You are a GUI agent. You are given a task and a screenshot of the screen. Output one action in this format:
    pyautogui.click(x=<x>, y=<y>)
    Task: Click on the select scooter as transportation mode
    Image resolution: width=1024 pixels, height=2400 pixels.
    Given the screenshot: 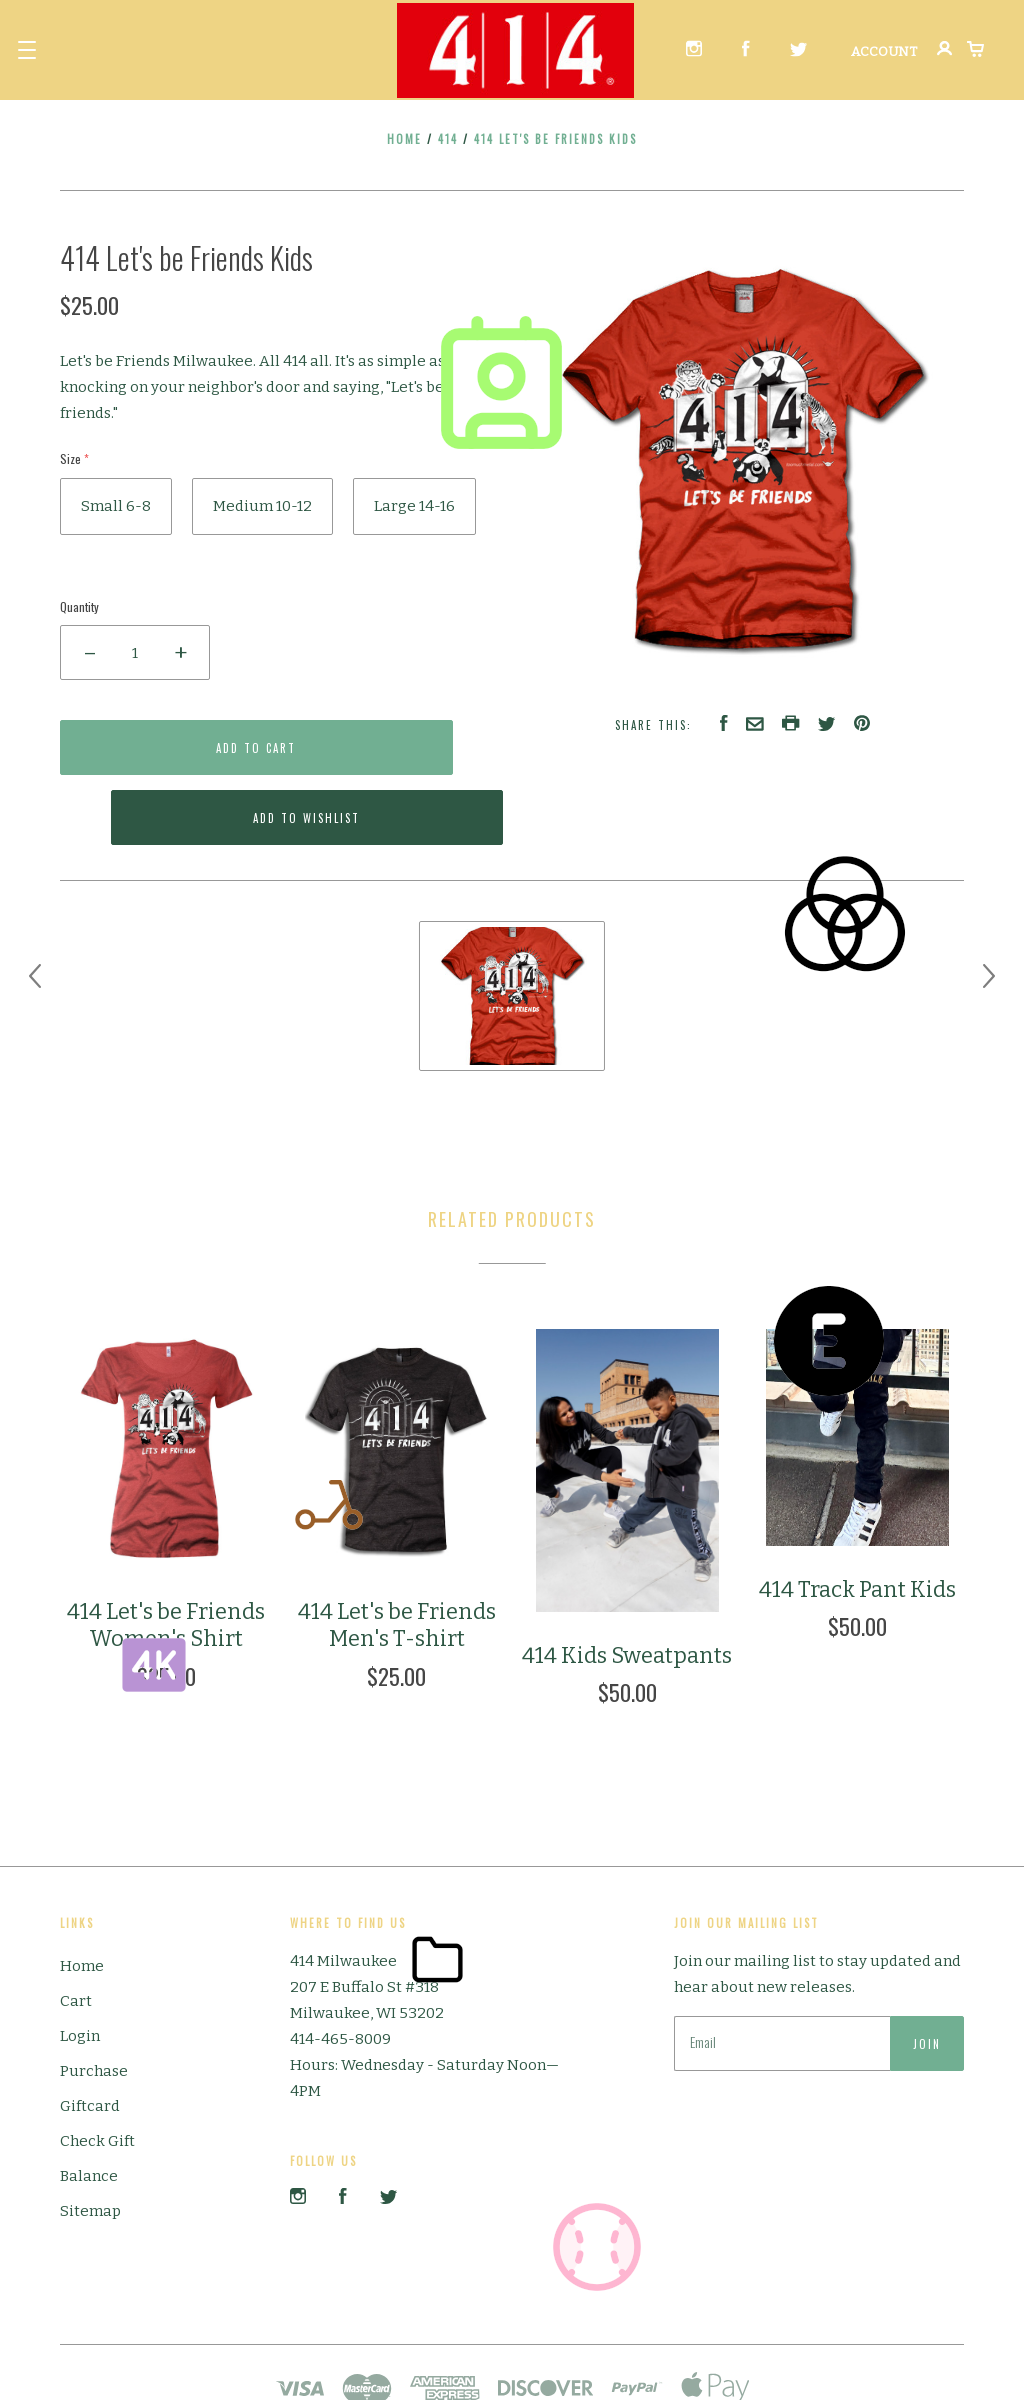 What is the action you would take?
    pyautogui.click(x=329, y=1507)
    